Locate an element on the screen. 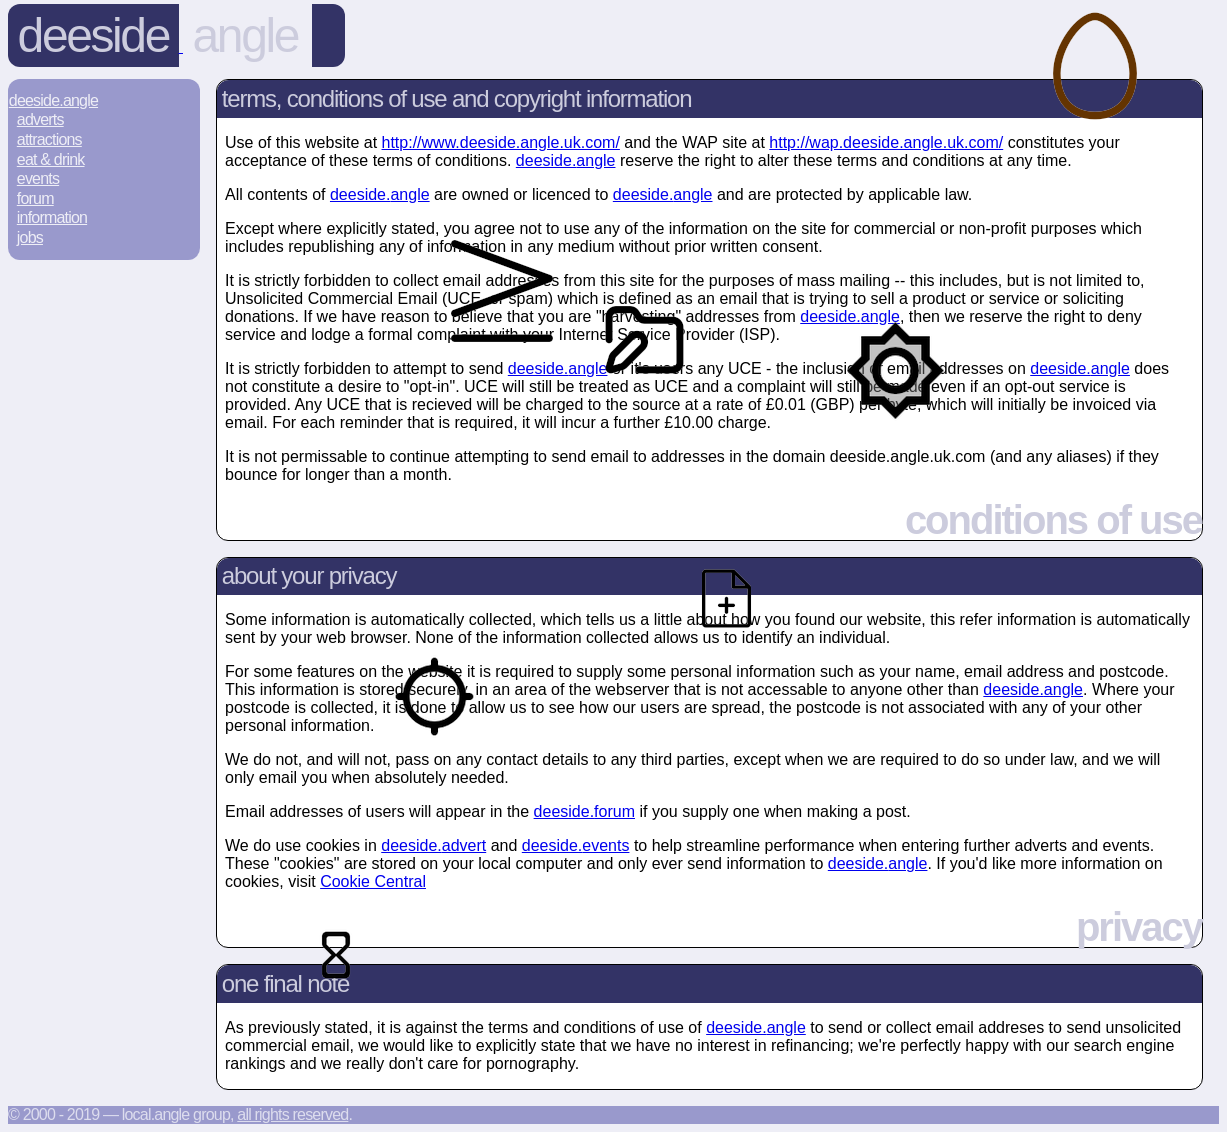 This screenshot has height=1132, width=1227. GPS signal not yet acquired is located at coordinates (434, 696).